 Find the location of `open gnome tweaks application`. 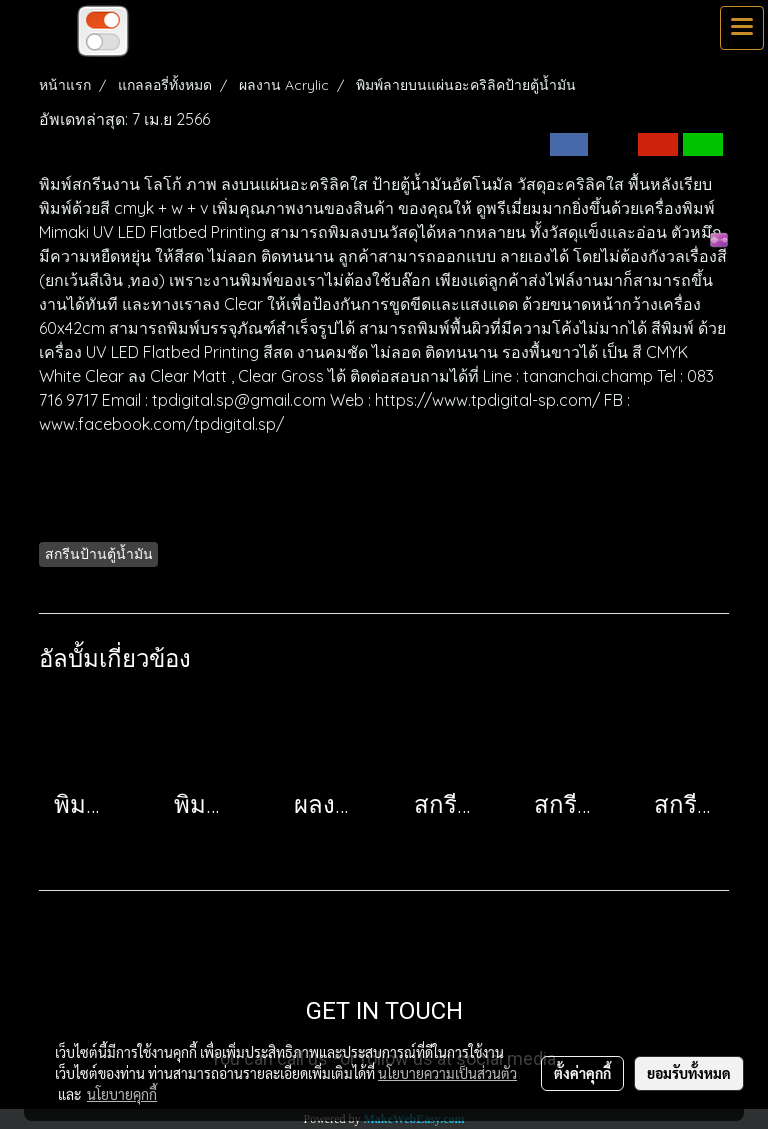

open gnome tweaks application is located at coordinates (103, 31).